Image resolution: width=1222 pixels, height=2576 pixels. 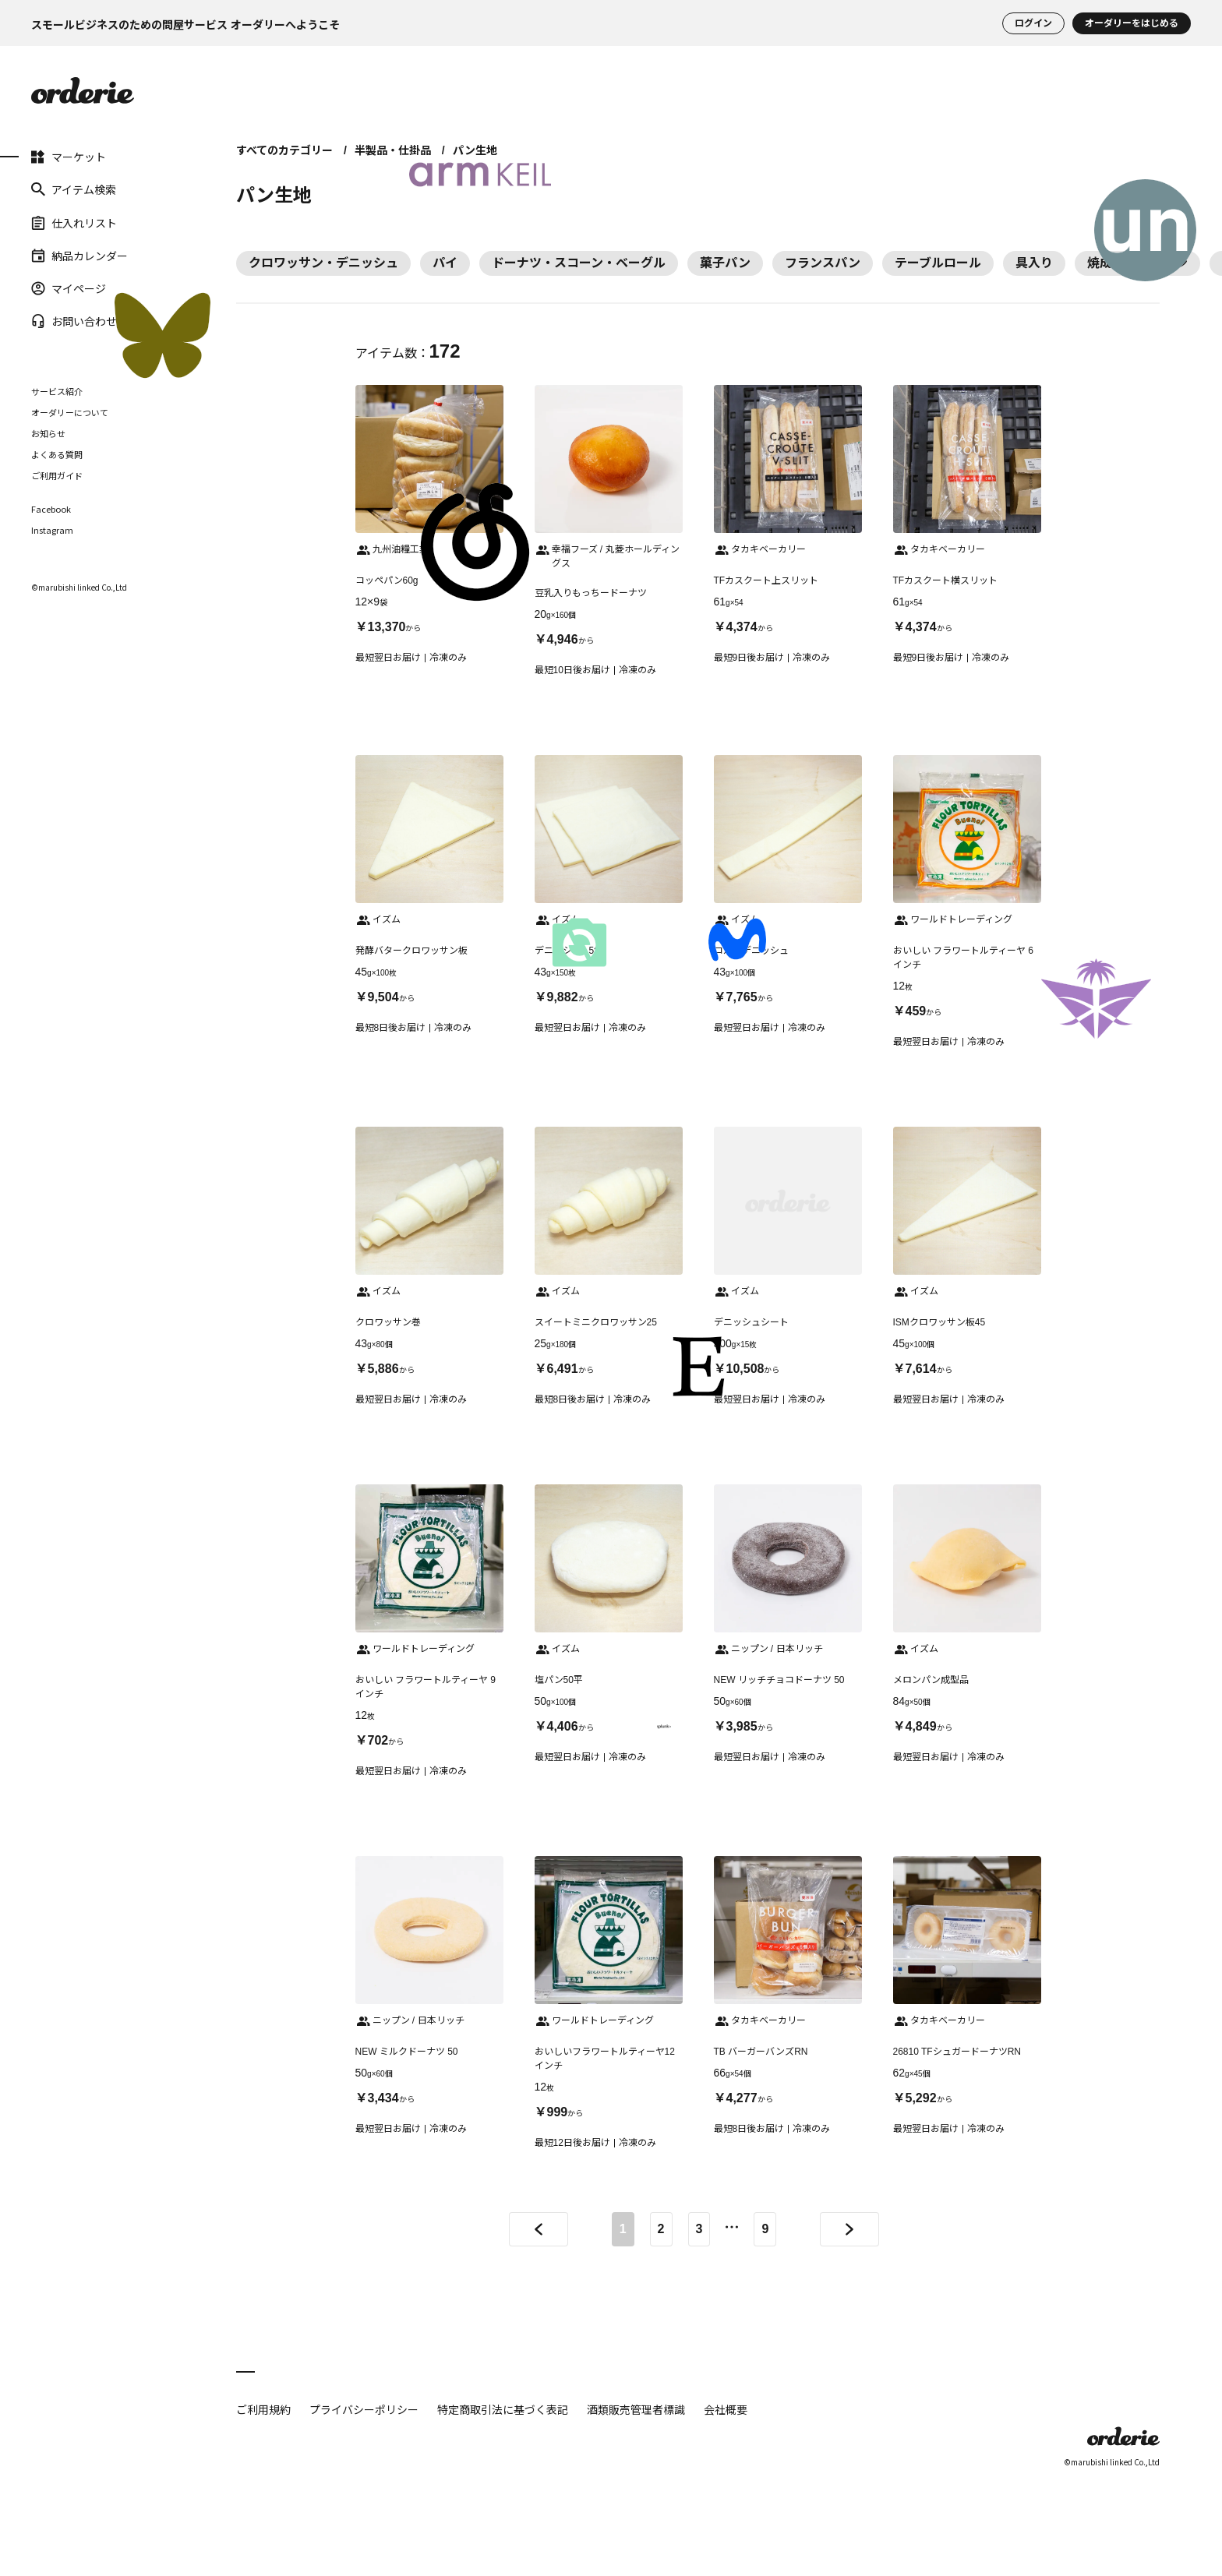 What do you see at coordinates (579, 942) in the screenshot?
I see `switch between front and rear camera` at bounding box center [579, 942].